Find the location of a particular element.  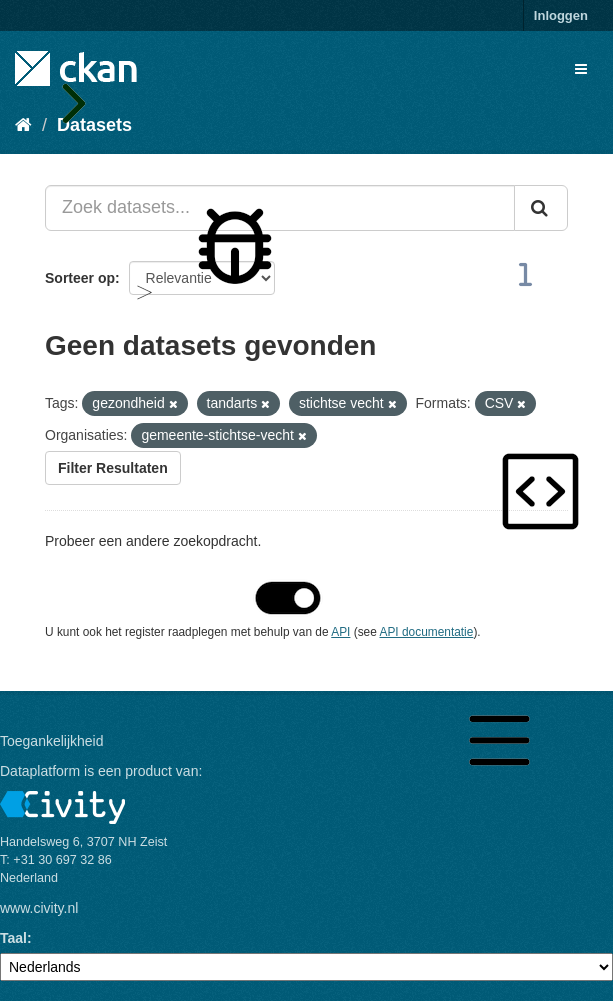

navigate to the next item or page is located at coordinates (70, 103).